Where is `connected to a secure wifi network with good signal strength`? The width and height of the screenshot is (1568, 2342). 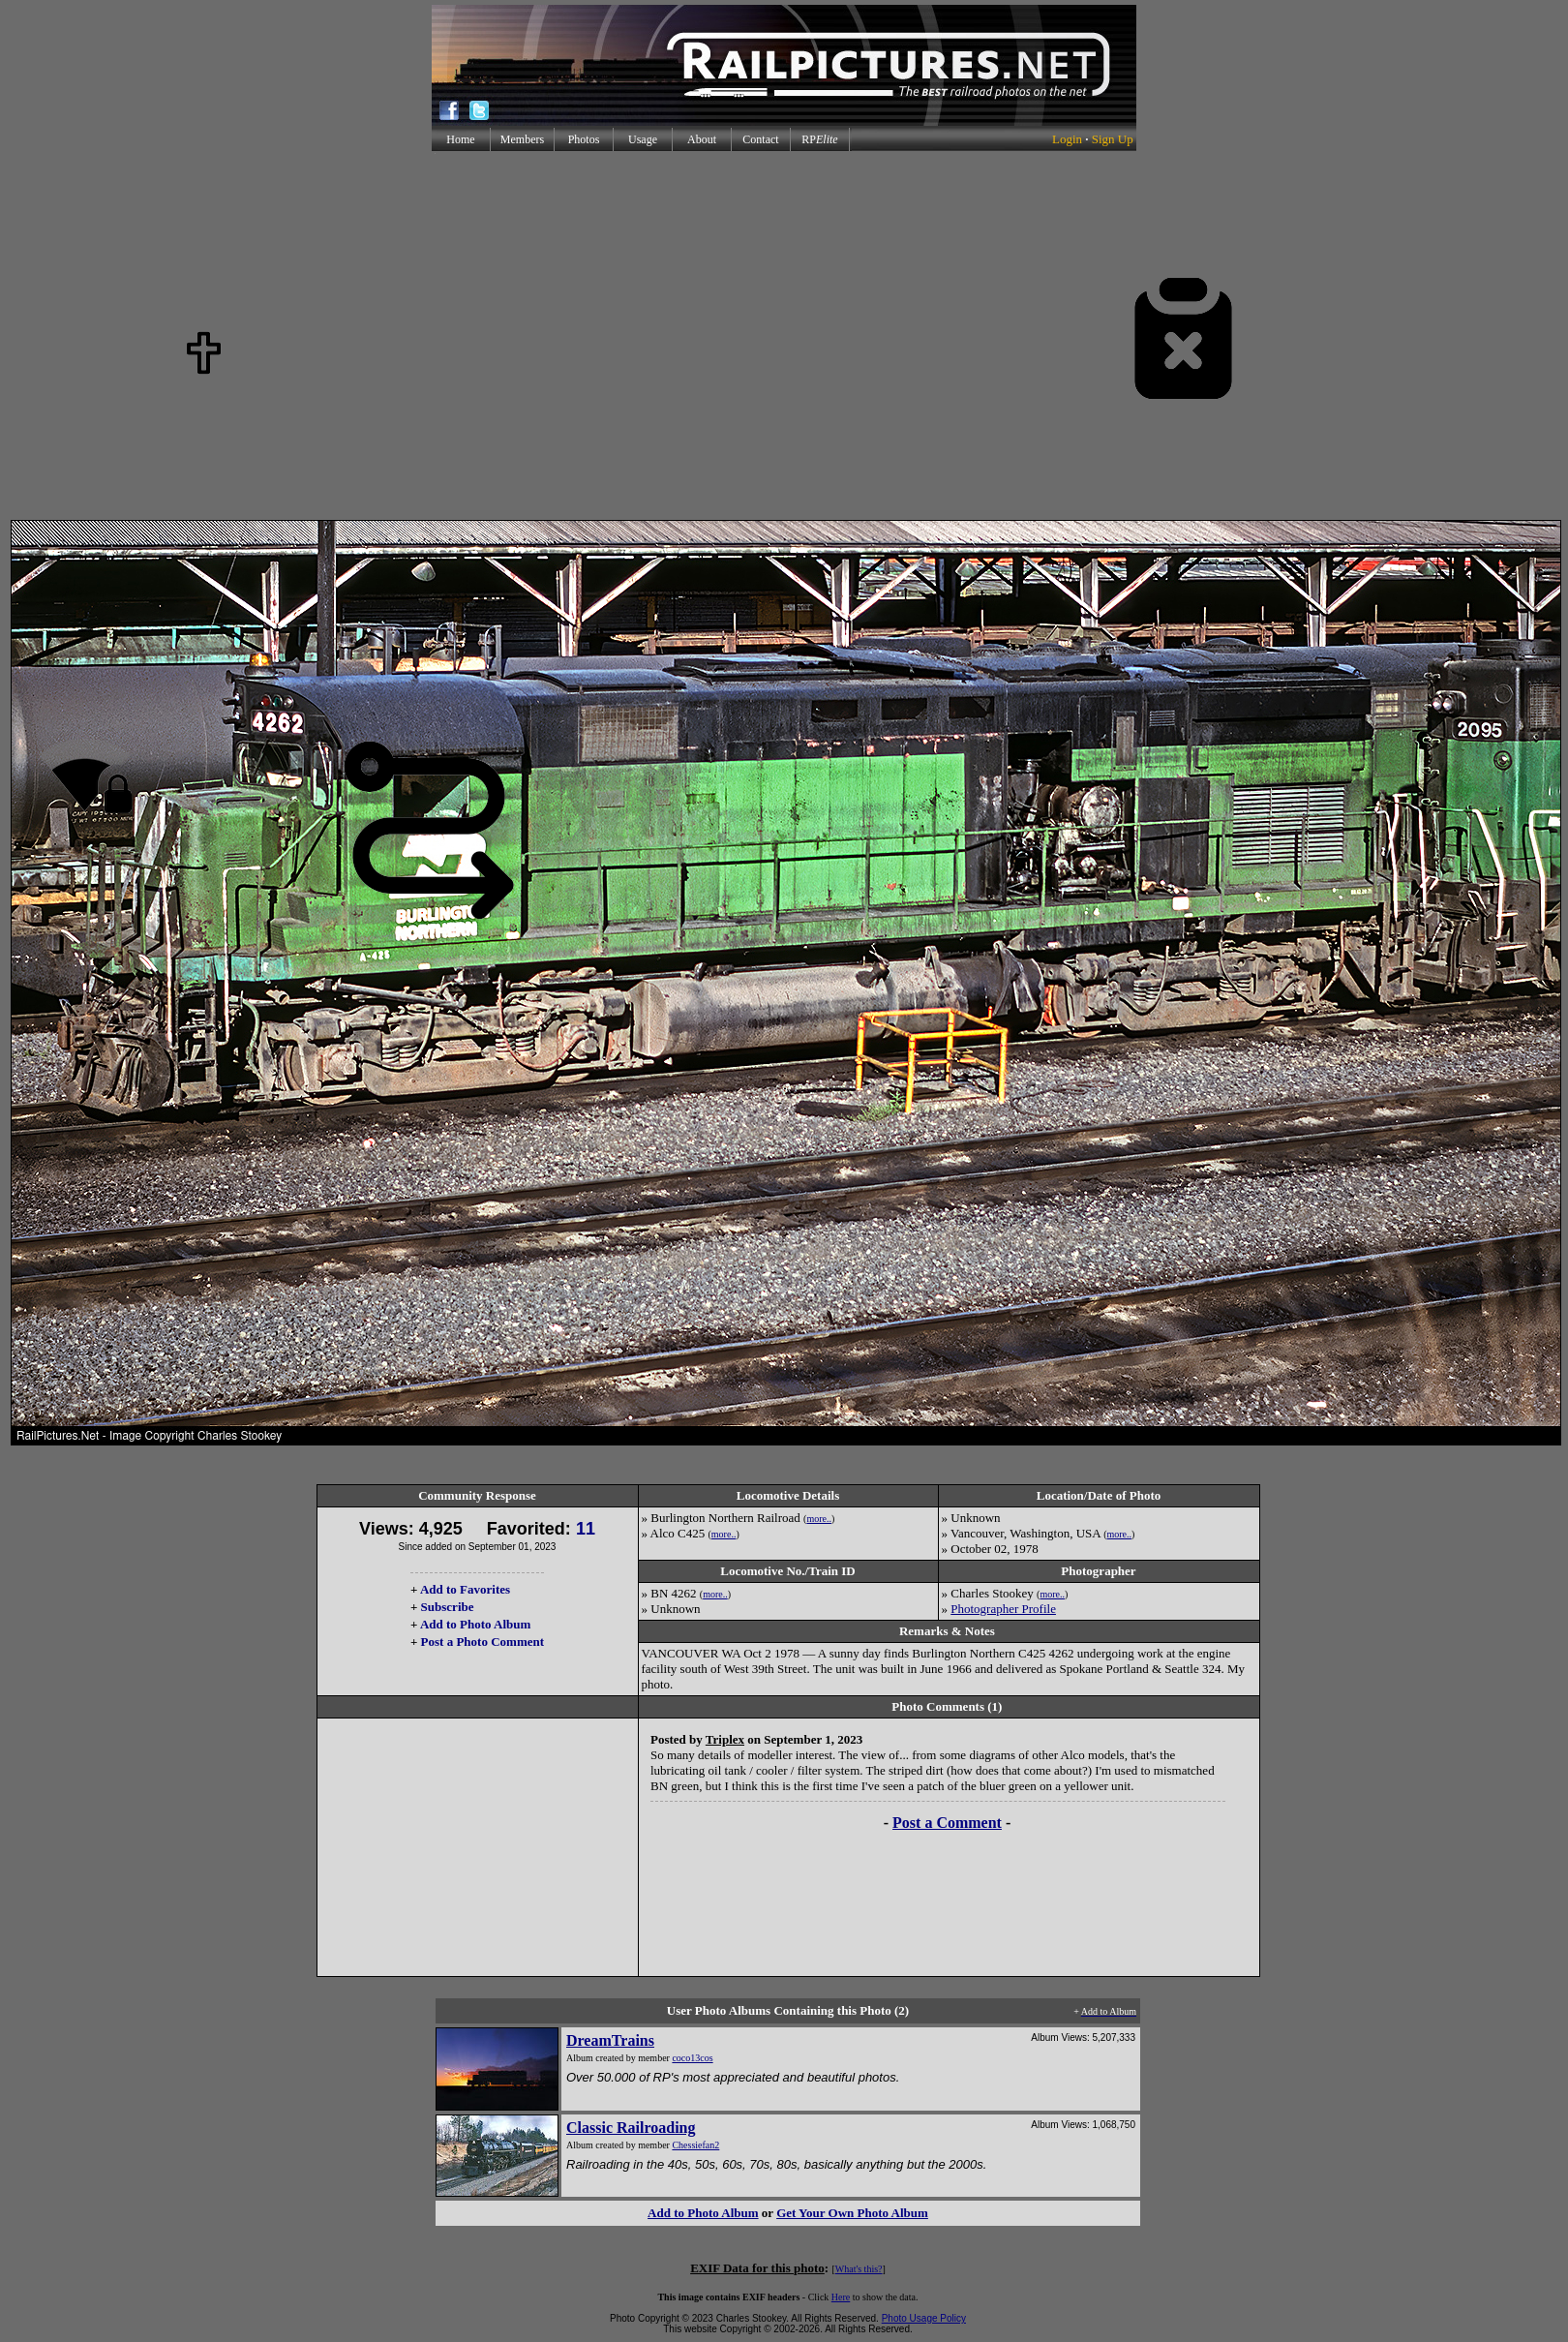
connected to a secure wifi network with good signal strength is located at coordinates (84, 774).